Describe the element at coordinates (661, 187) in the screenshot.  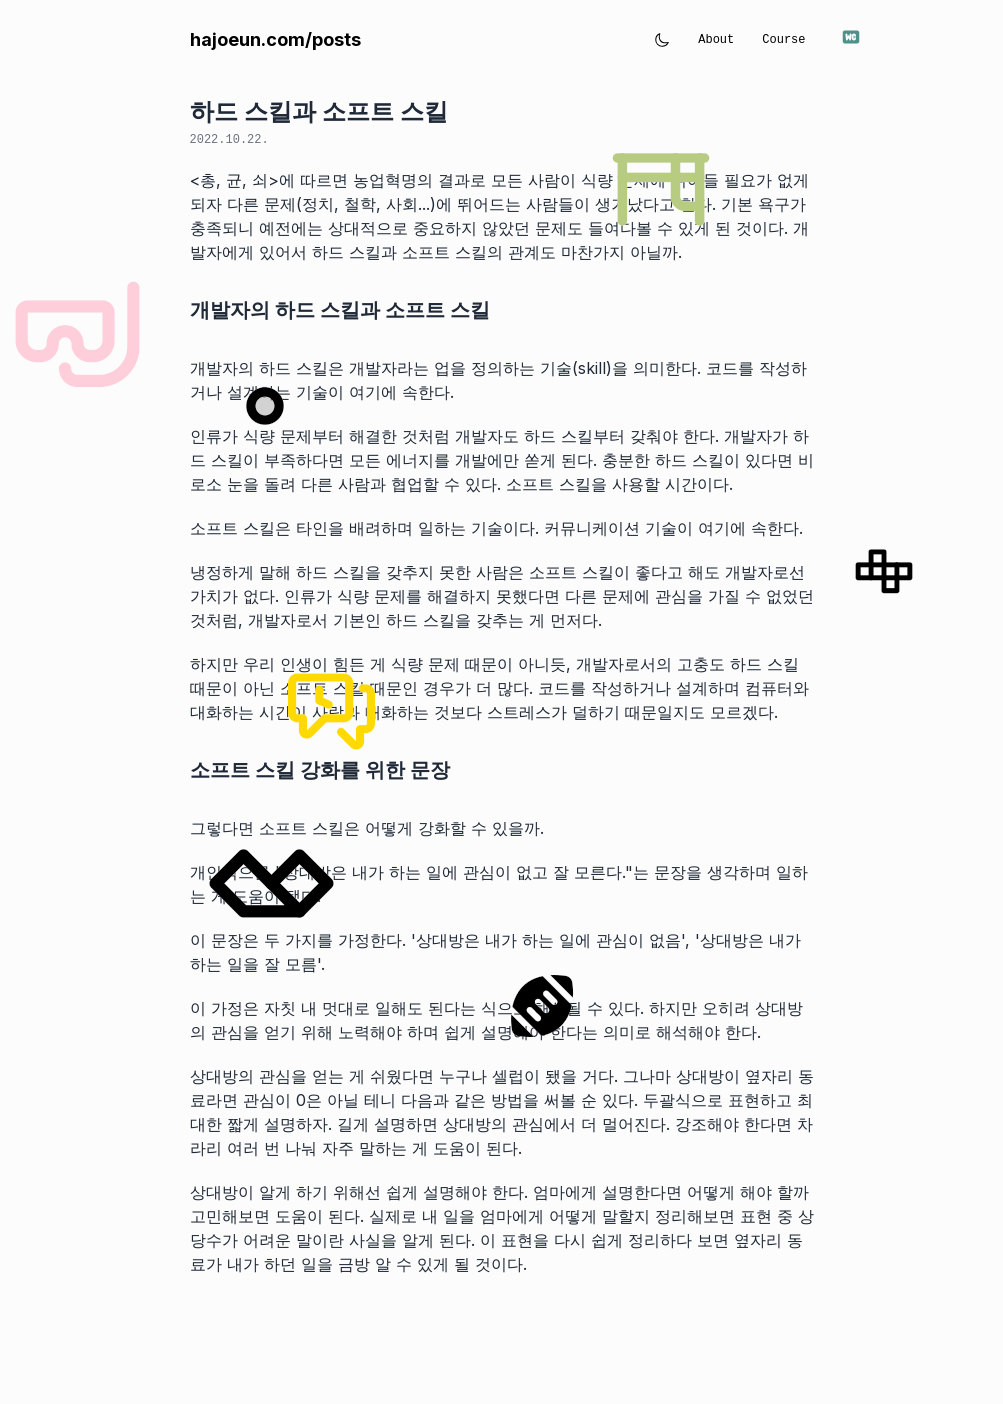
I see `access workspace or desk booking` at that location.